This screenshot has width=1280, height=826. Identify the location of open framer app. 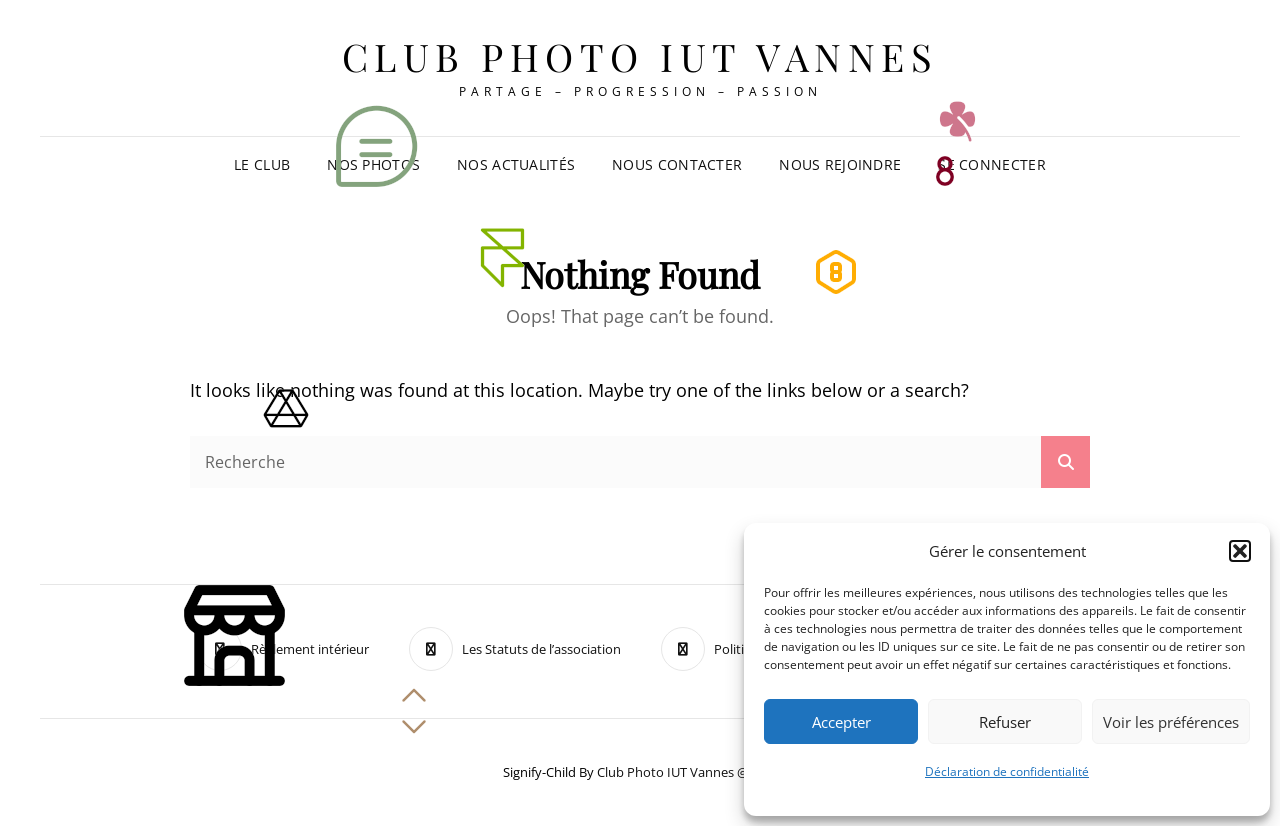
(502, 254).